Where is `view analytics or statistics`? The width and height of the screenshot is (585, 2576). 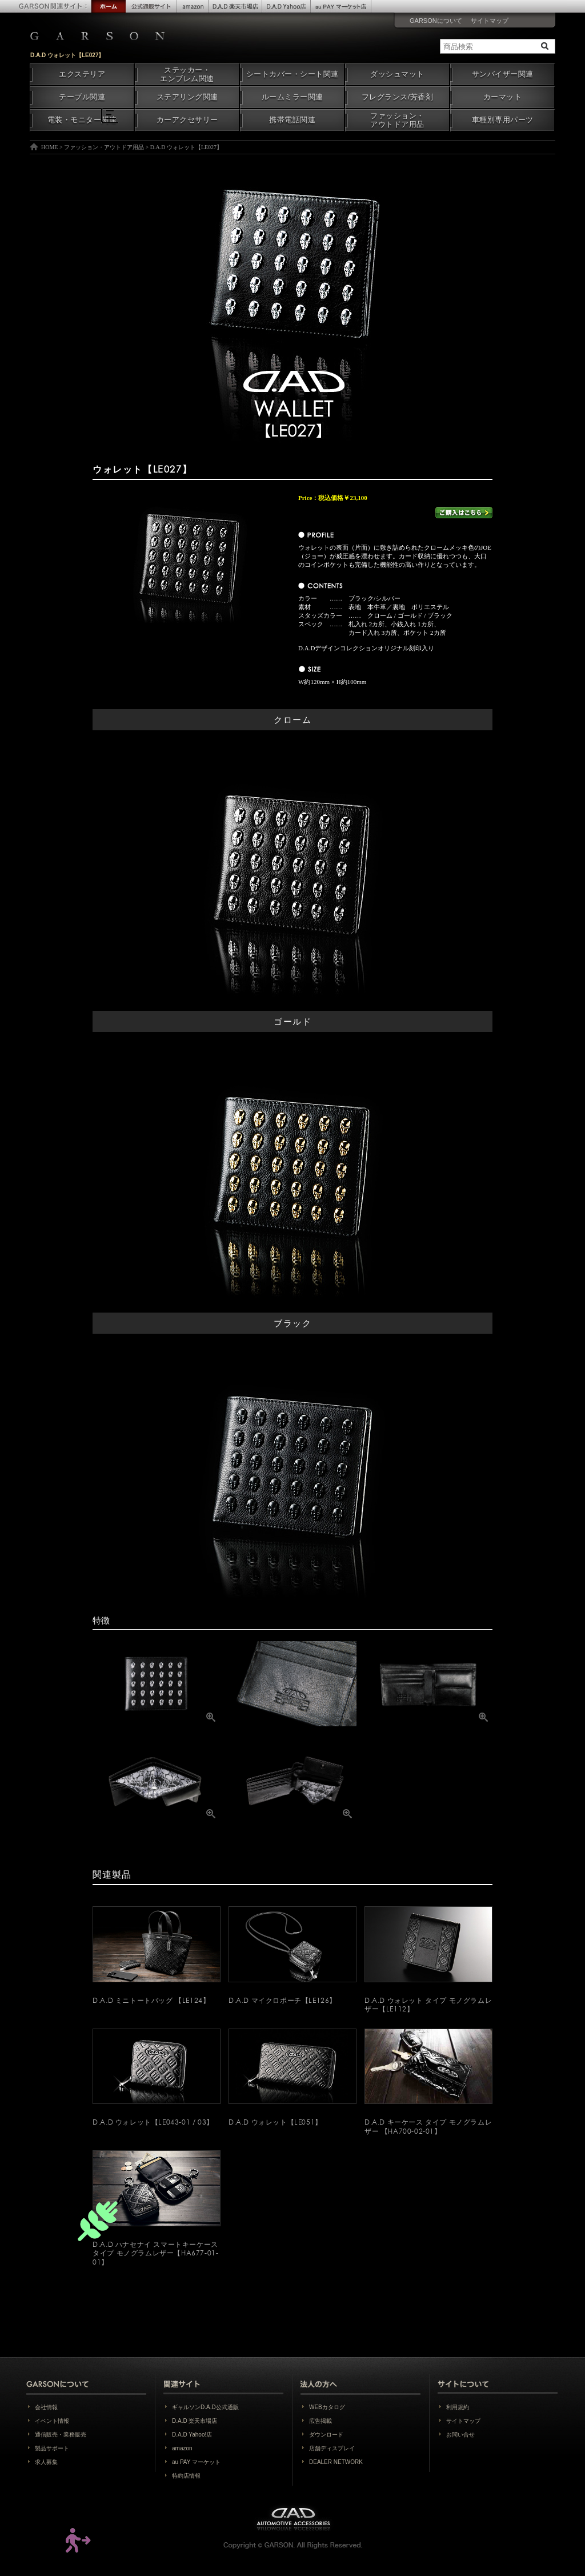
view analytics or statistics is located at coordinates (110, 116).